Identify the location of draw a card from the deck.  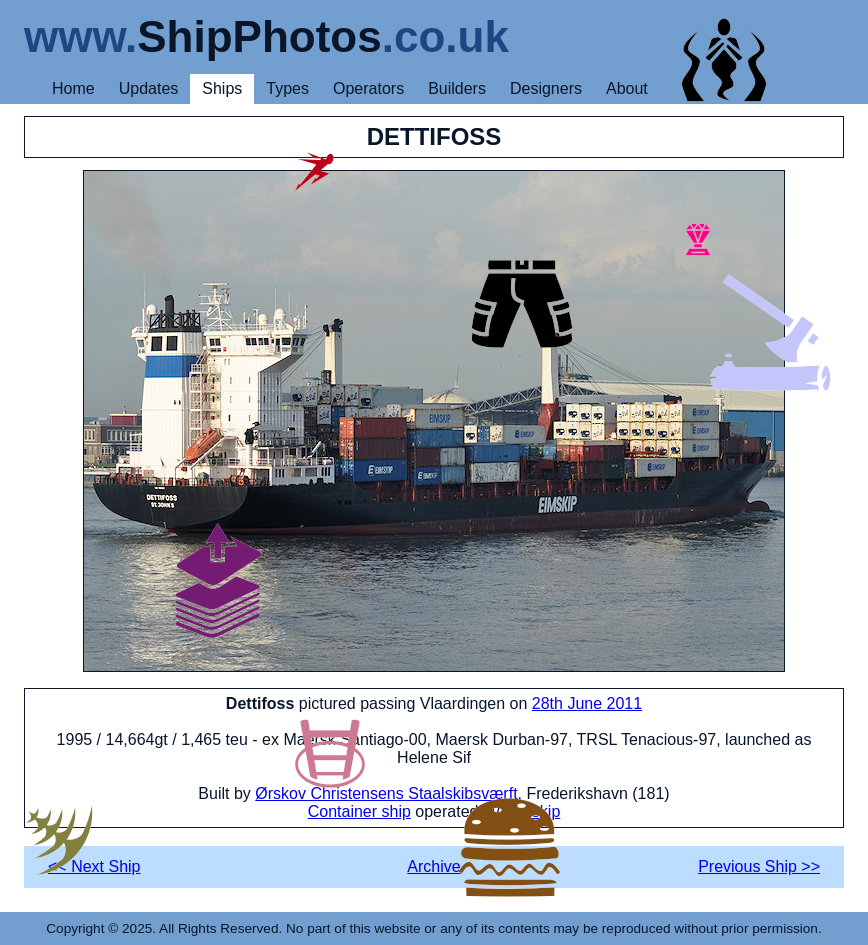
(218, 580).